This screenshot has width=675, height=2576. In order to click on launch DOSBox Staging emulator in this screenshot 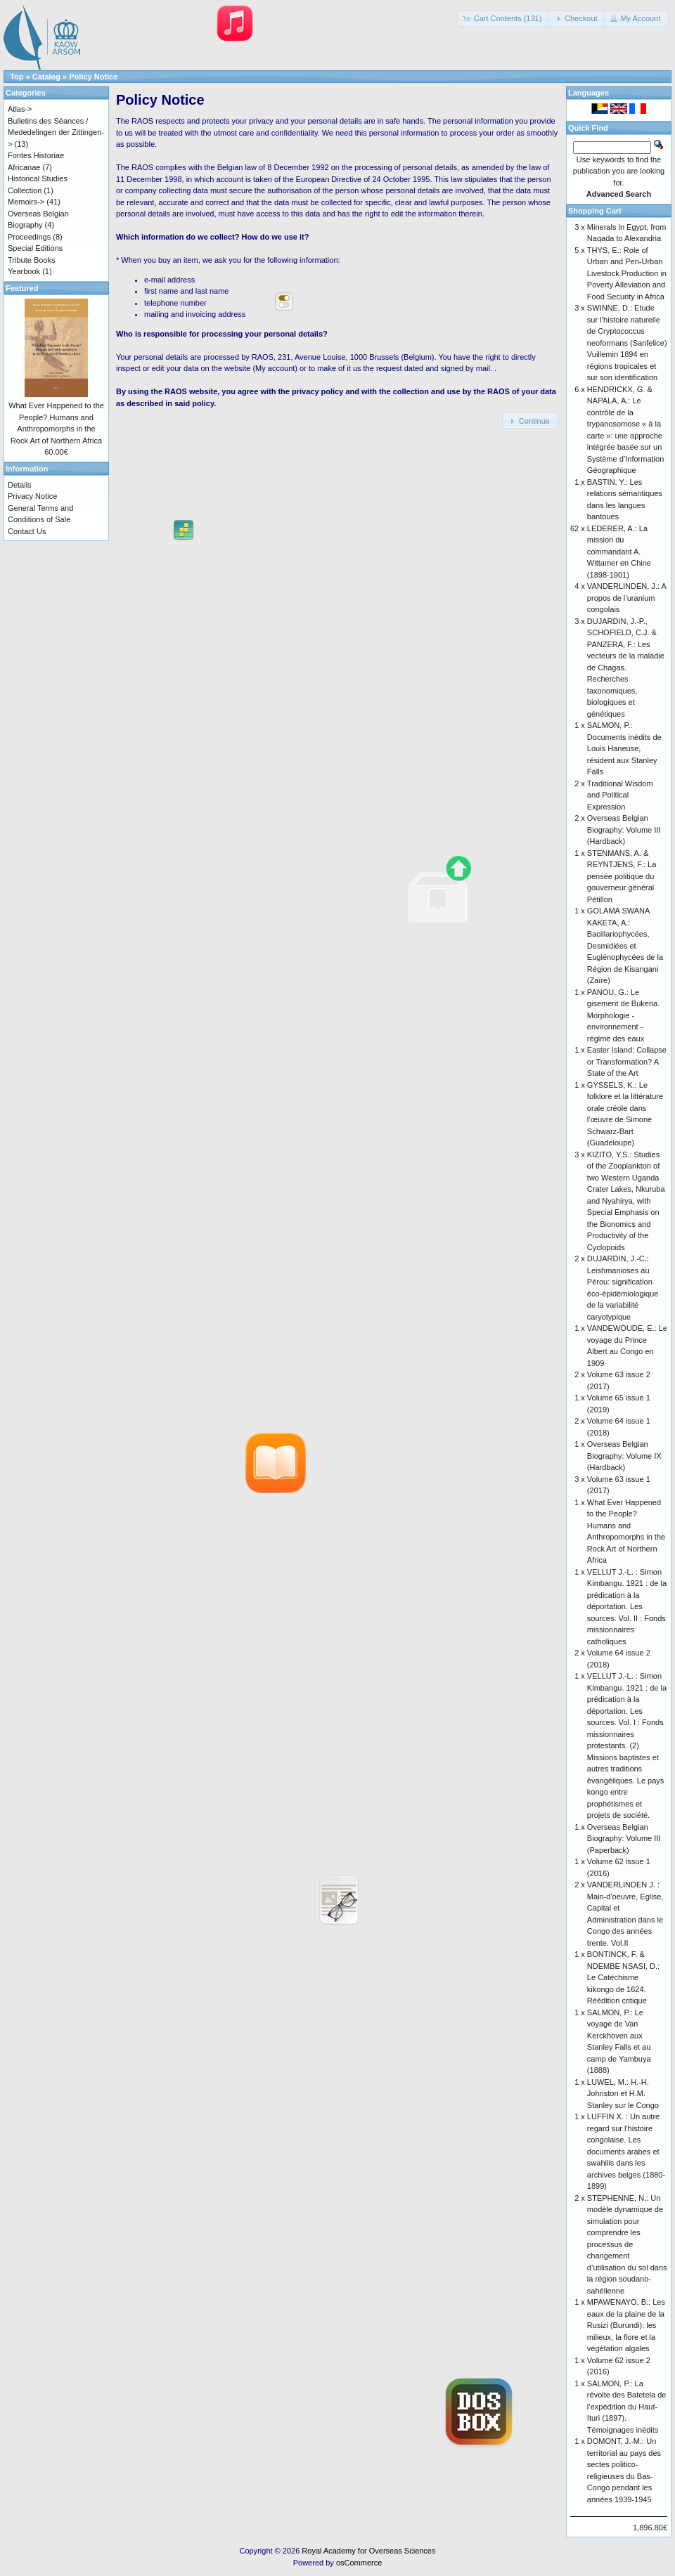, I will do `click(479, 2412)`.